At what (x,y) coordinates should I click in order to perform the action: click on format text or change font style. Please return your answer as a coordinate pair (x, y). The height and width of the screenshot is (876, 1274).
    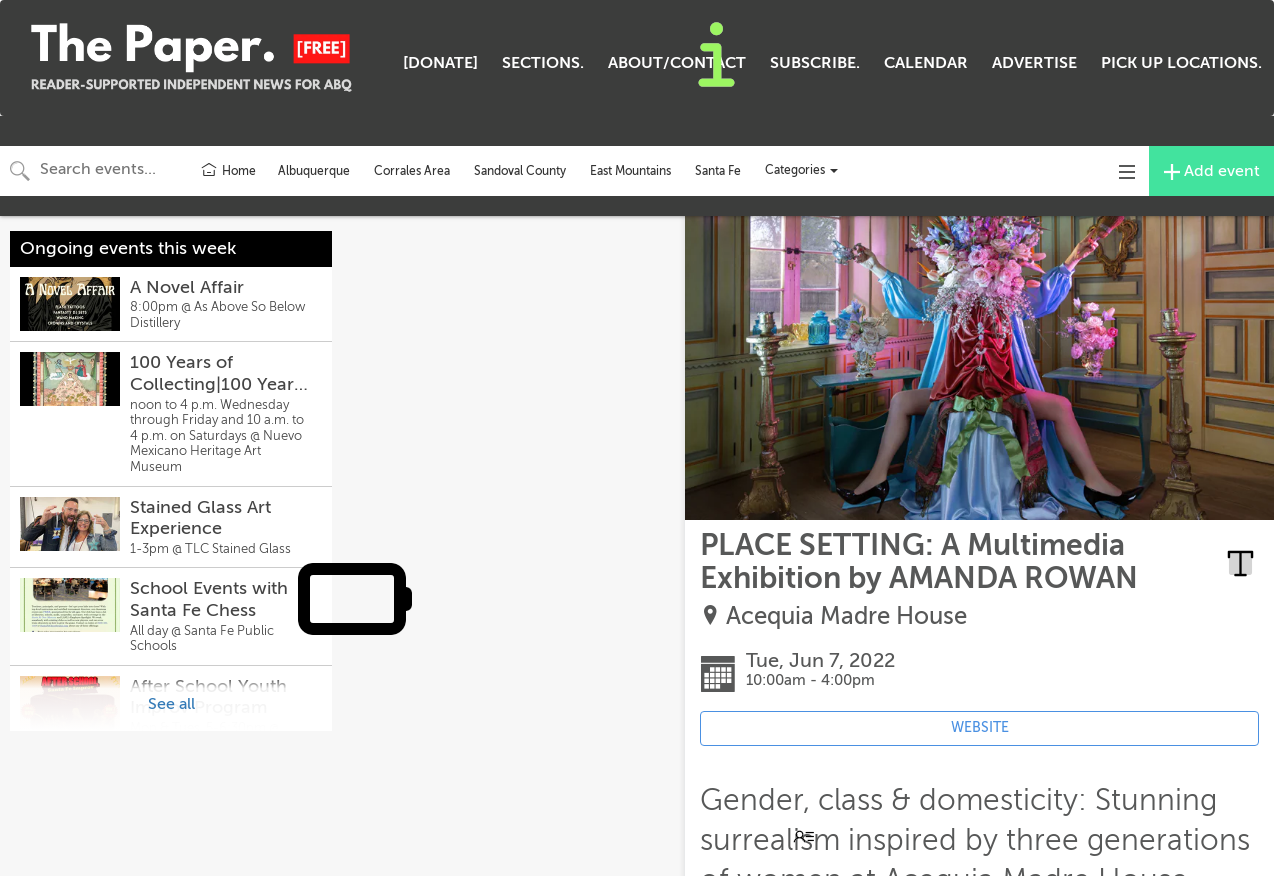
    Looking at the image, I should click on (1240, 563).